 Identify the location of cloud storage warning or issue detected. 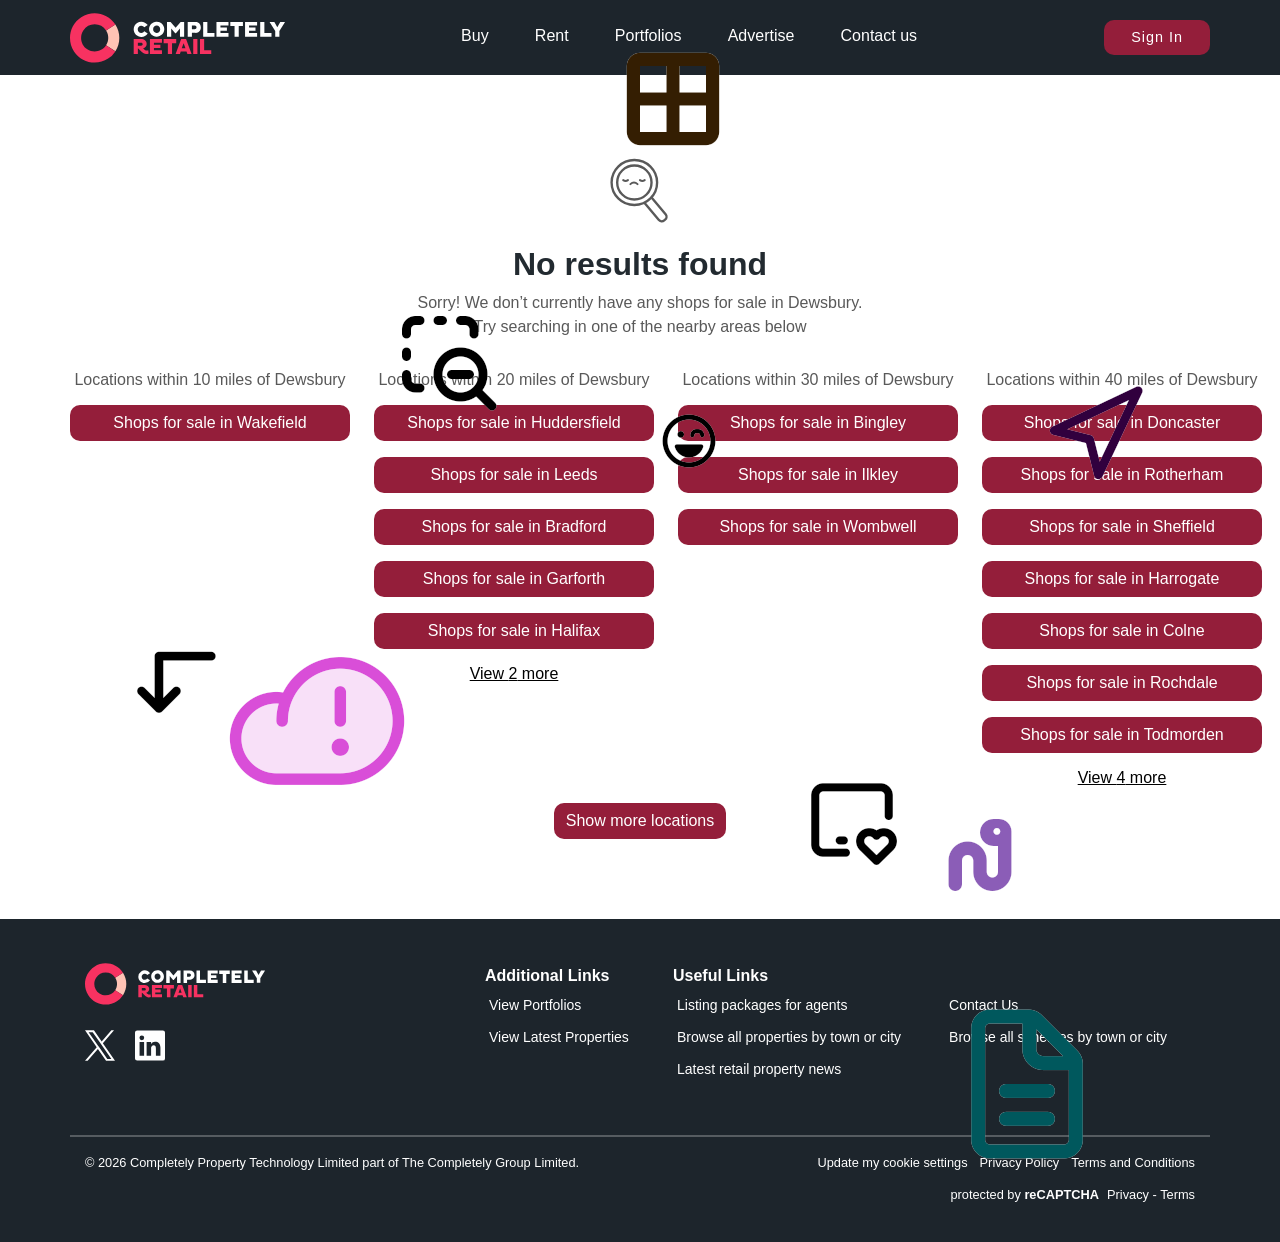
(317, 721).